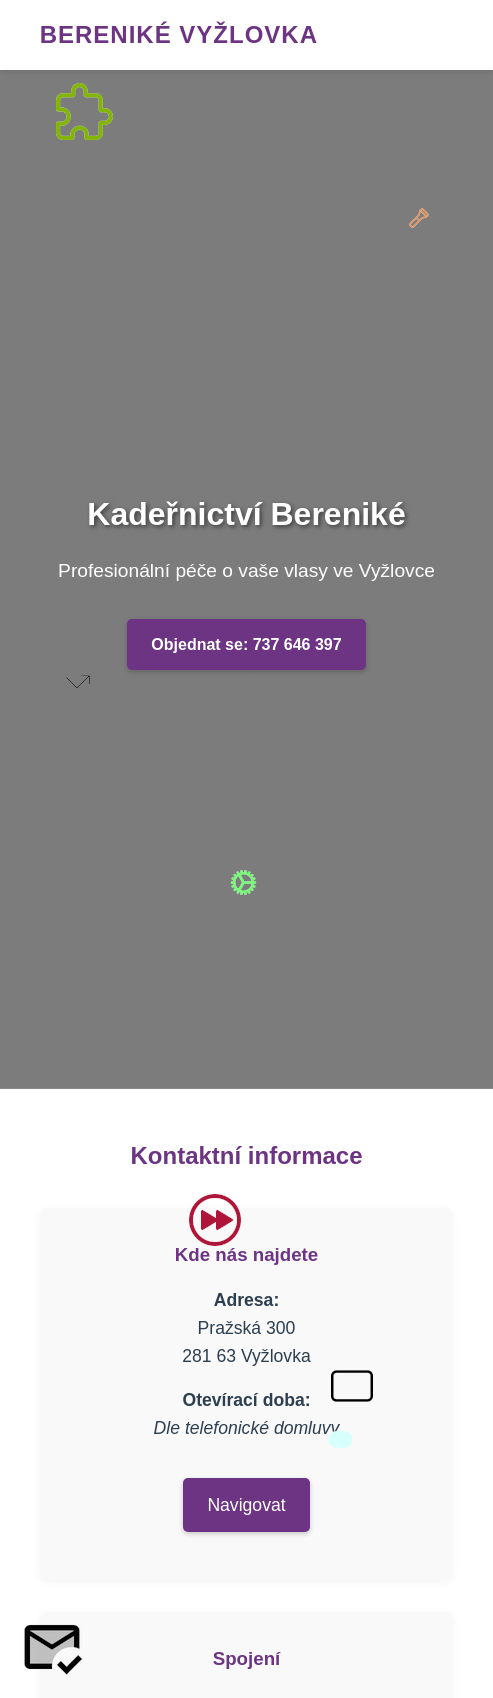 Image resolution: width=493 pixels, height=1698 pixels. What do you see at coordinates (340, 1439) in the screenshot?
I see `access medication or pharmacy features` at bounding box center [340, 1439].